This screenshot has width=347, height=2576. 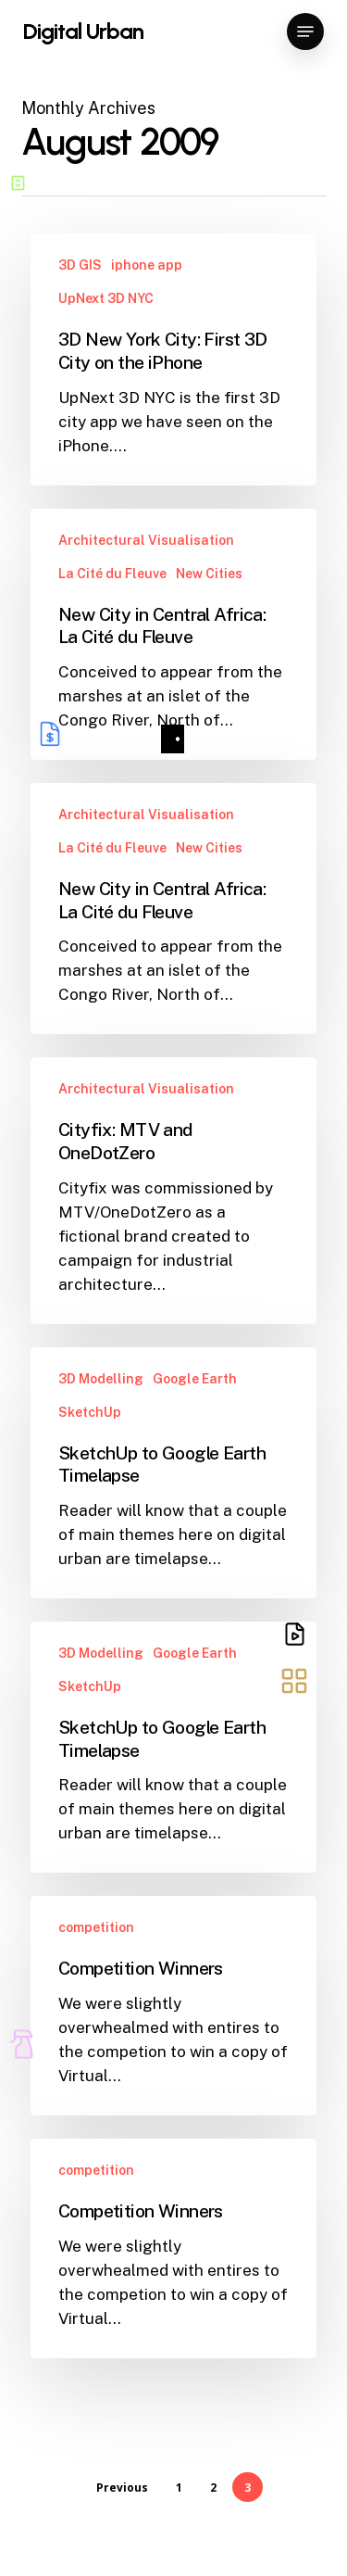 I want to click on view door sensor status, so click(x=172, y=739).